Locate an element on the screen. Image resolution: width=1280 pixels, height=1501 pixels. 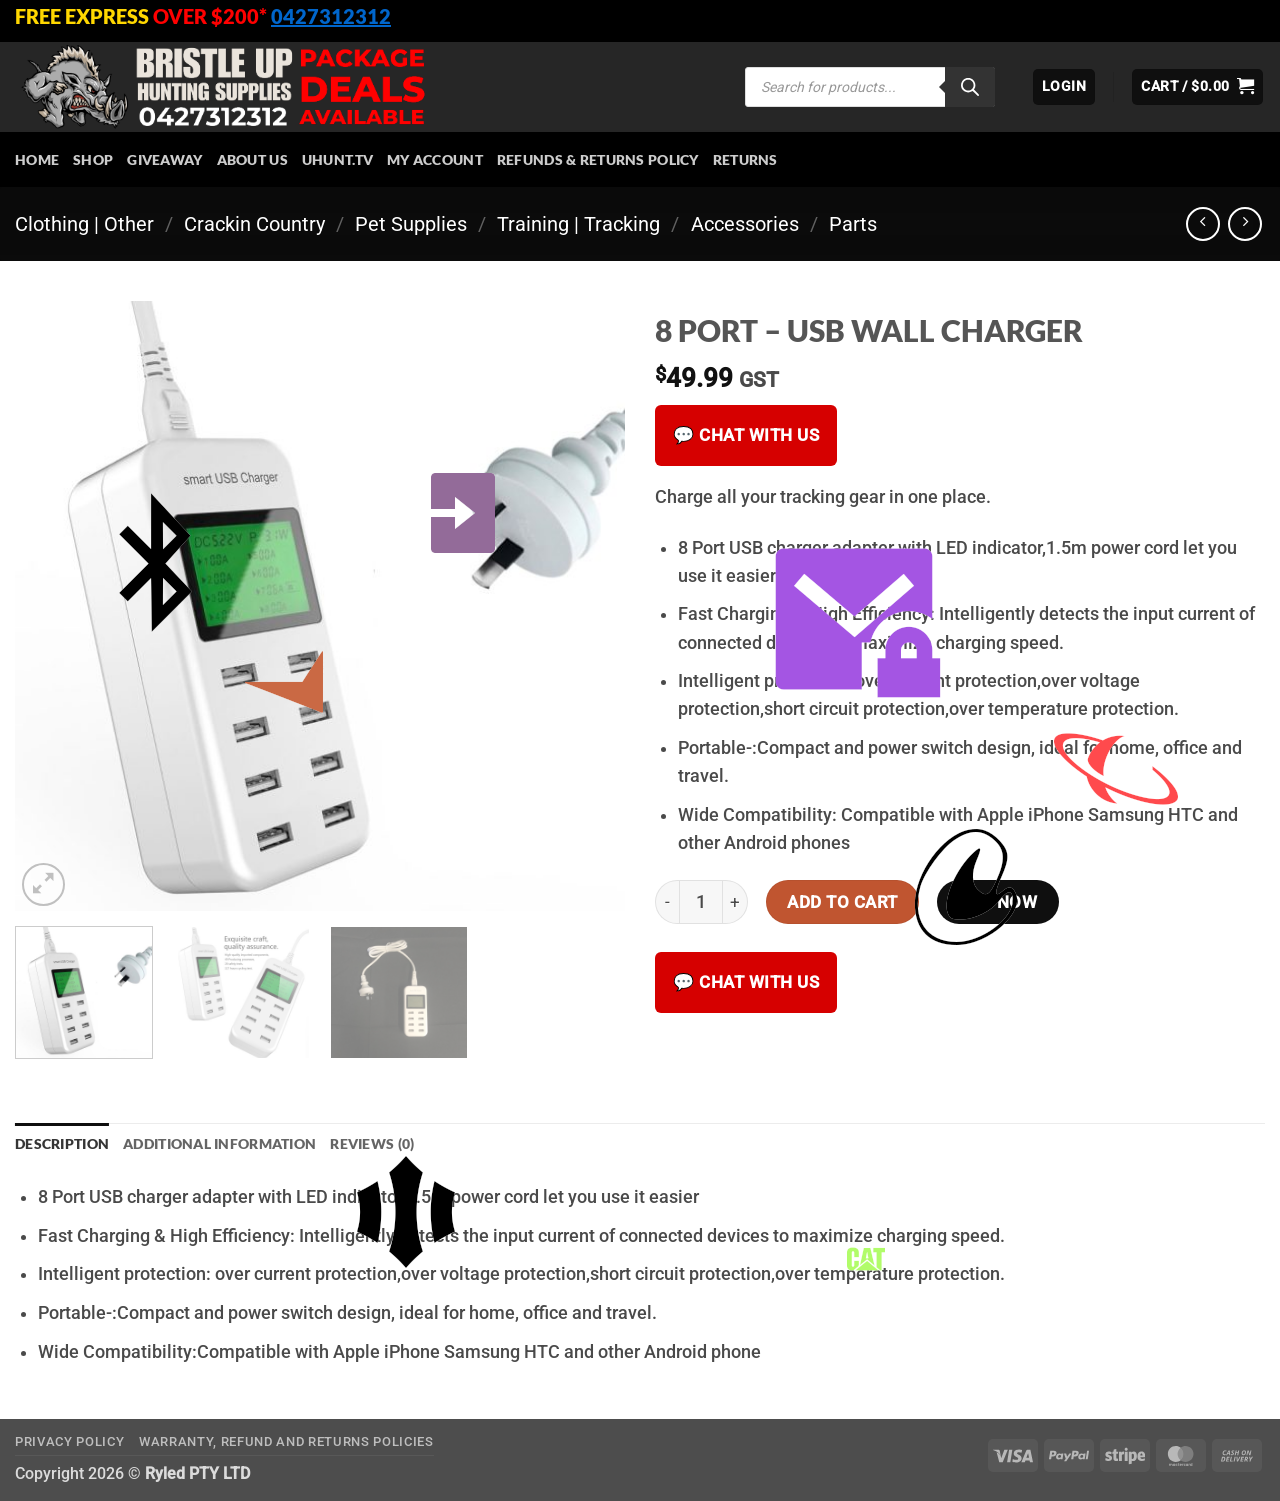
bluetooth connectivity status is located at coordinates (155, 562).